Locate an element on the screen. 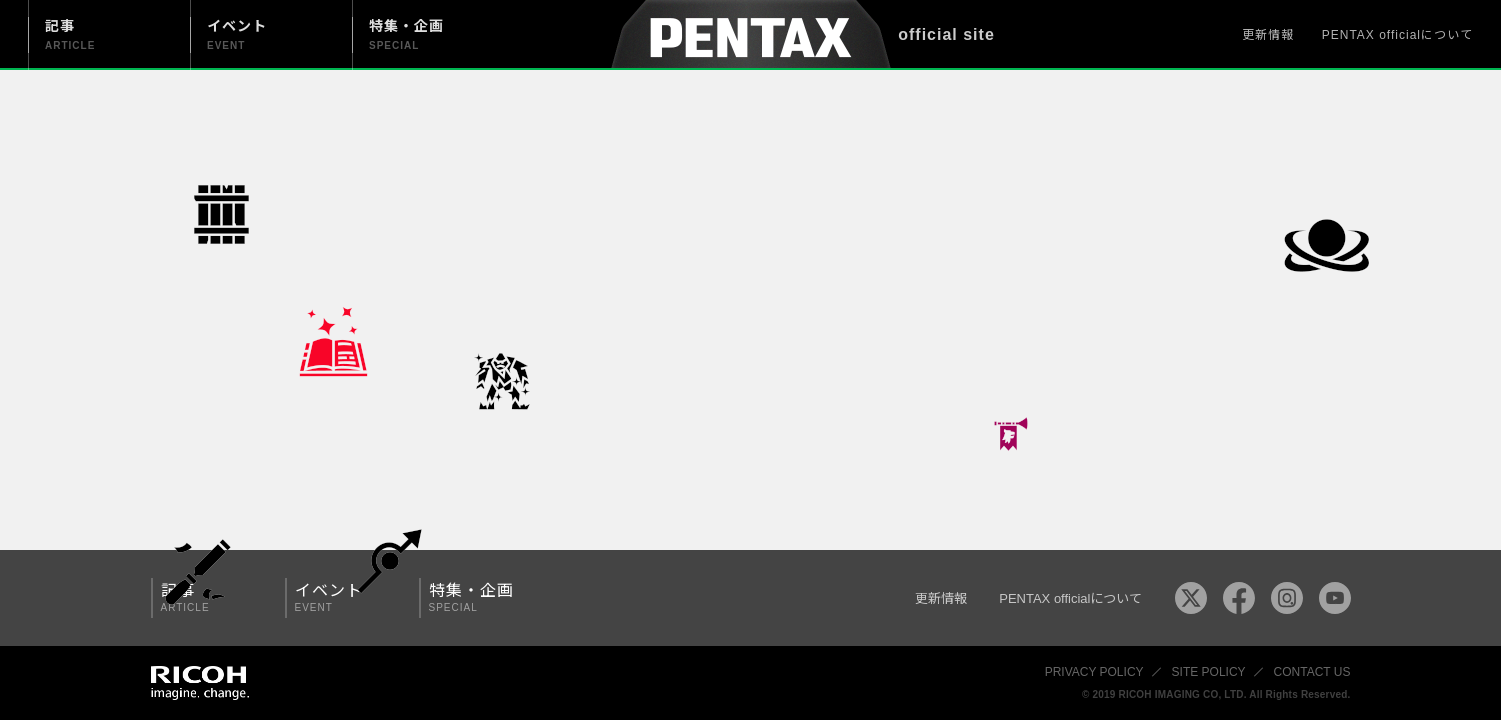 This screenshot has width=1501, height=720. indicates an alternate route or detour ahead is located at coordinates (390, 561).